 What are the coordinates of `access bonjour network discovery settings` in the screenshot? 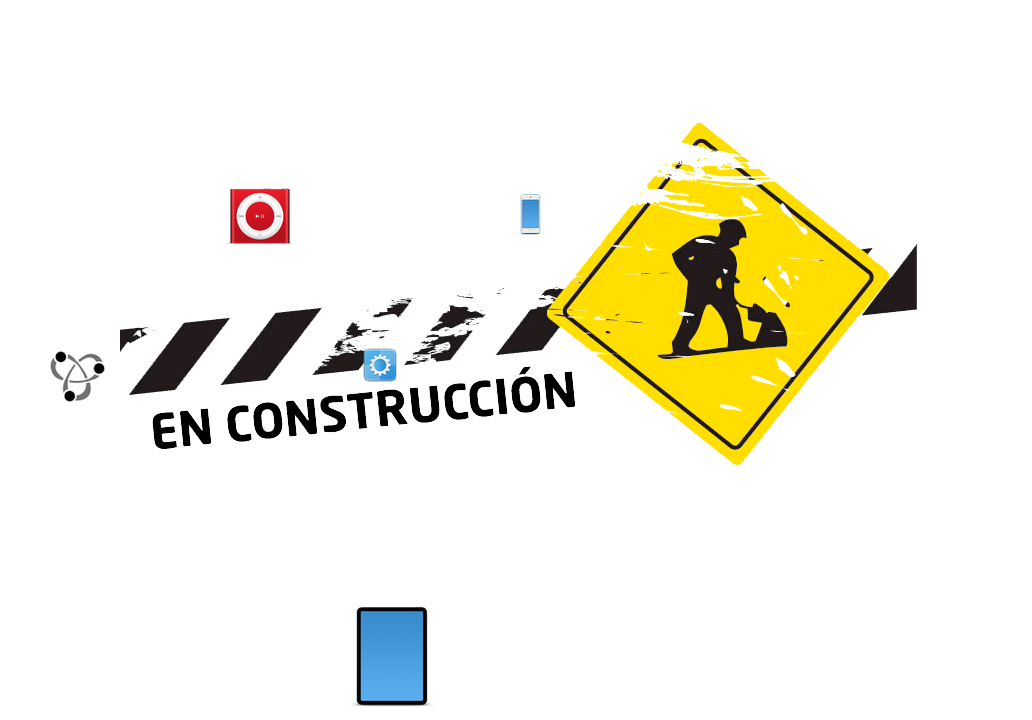 It's located at (77, 376).